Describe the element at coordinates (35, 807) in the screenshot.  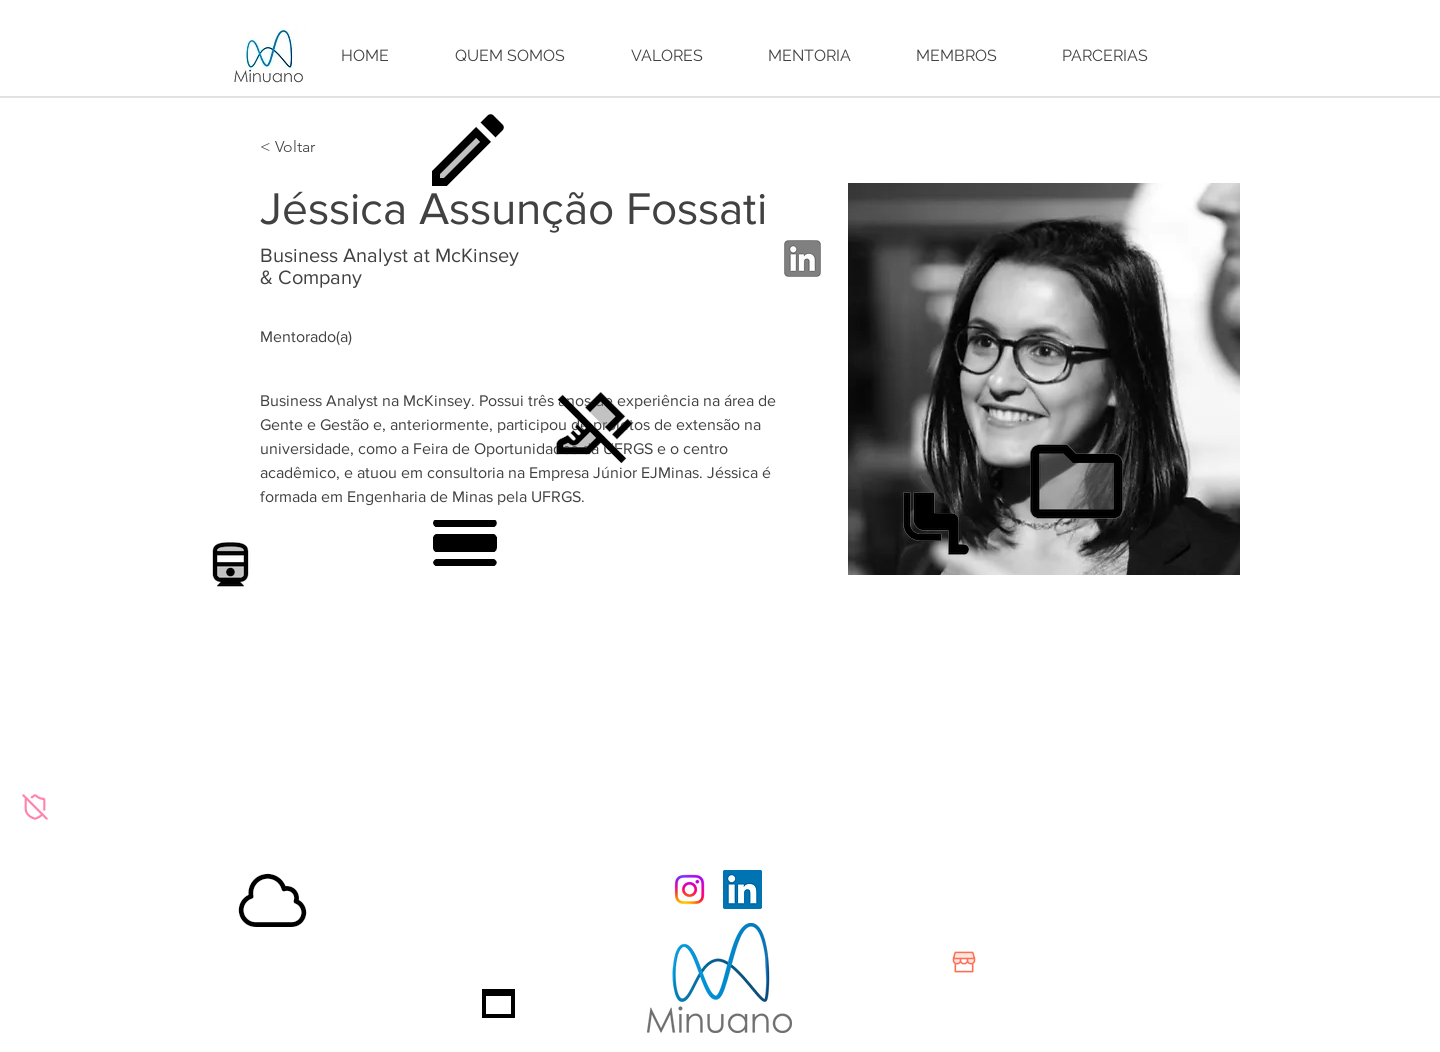
I see `security or protection is disabled` at that location.